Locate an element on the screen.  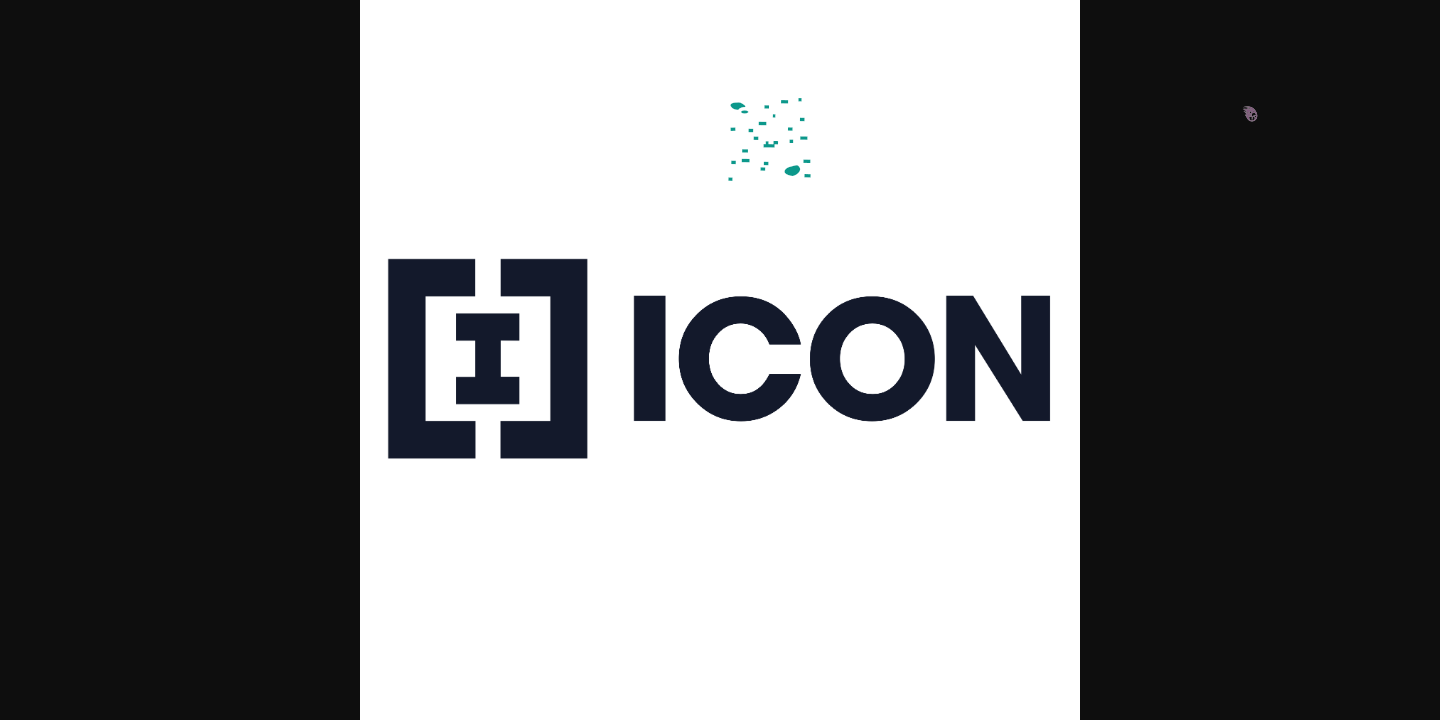
select a path or route tile in a game is located at coordinates (769, 139).